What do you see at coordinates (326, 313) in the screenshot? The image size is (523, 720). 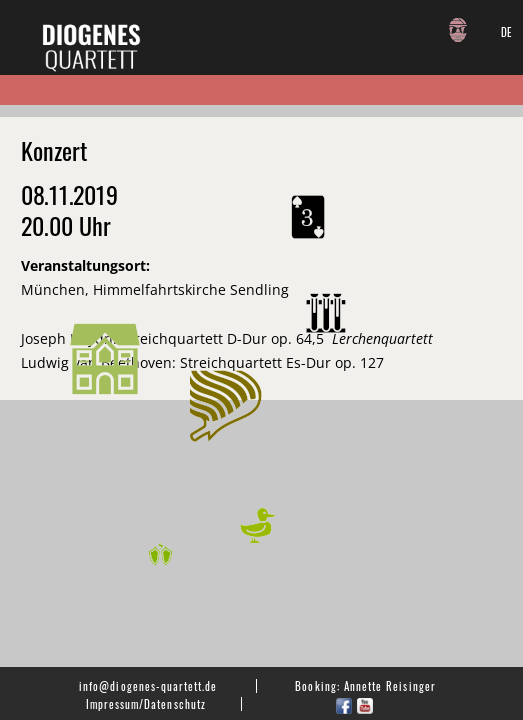 I see `access laboratory or experiment features` at bounding box center [326, 313].